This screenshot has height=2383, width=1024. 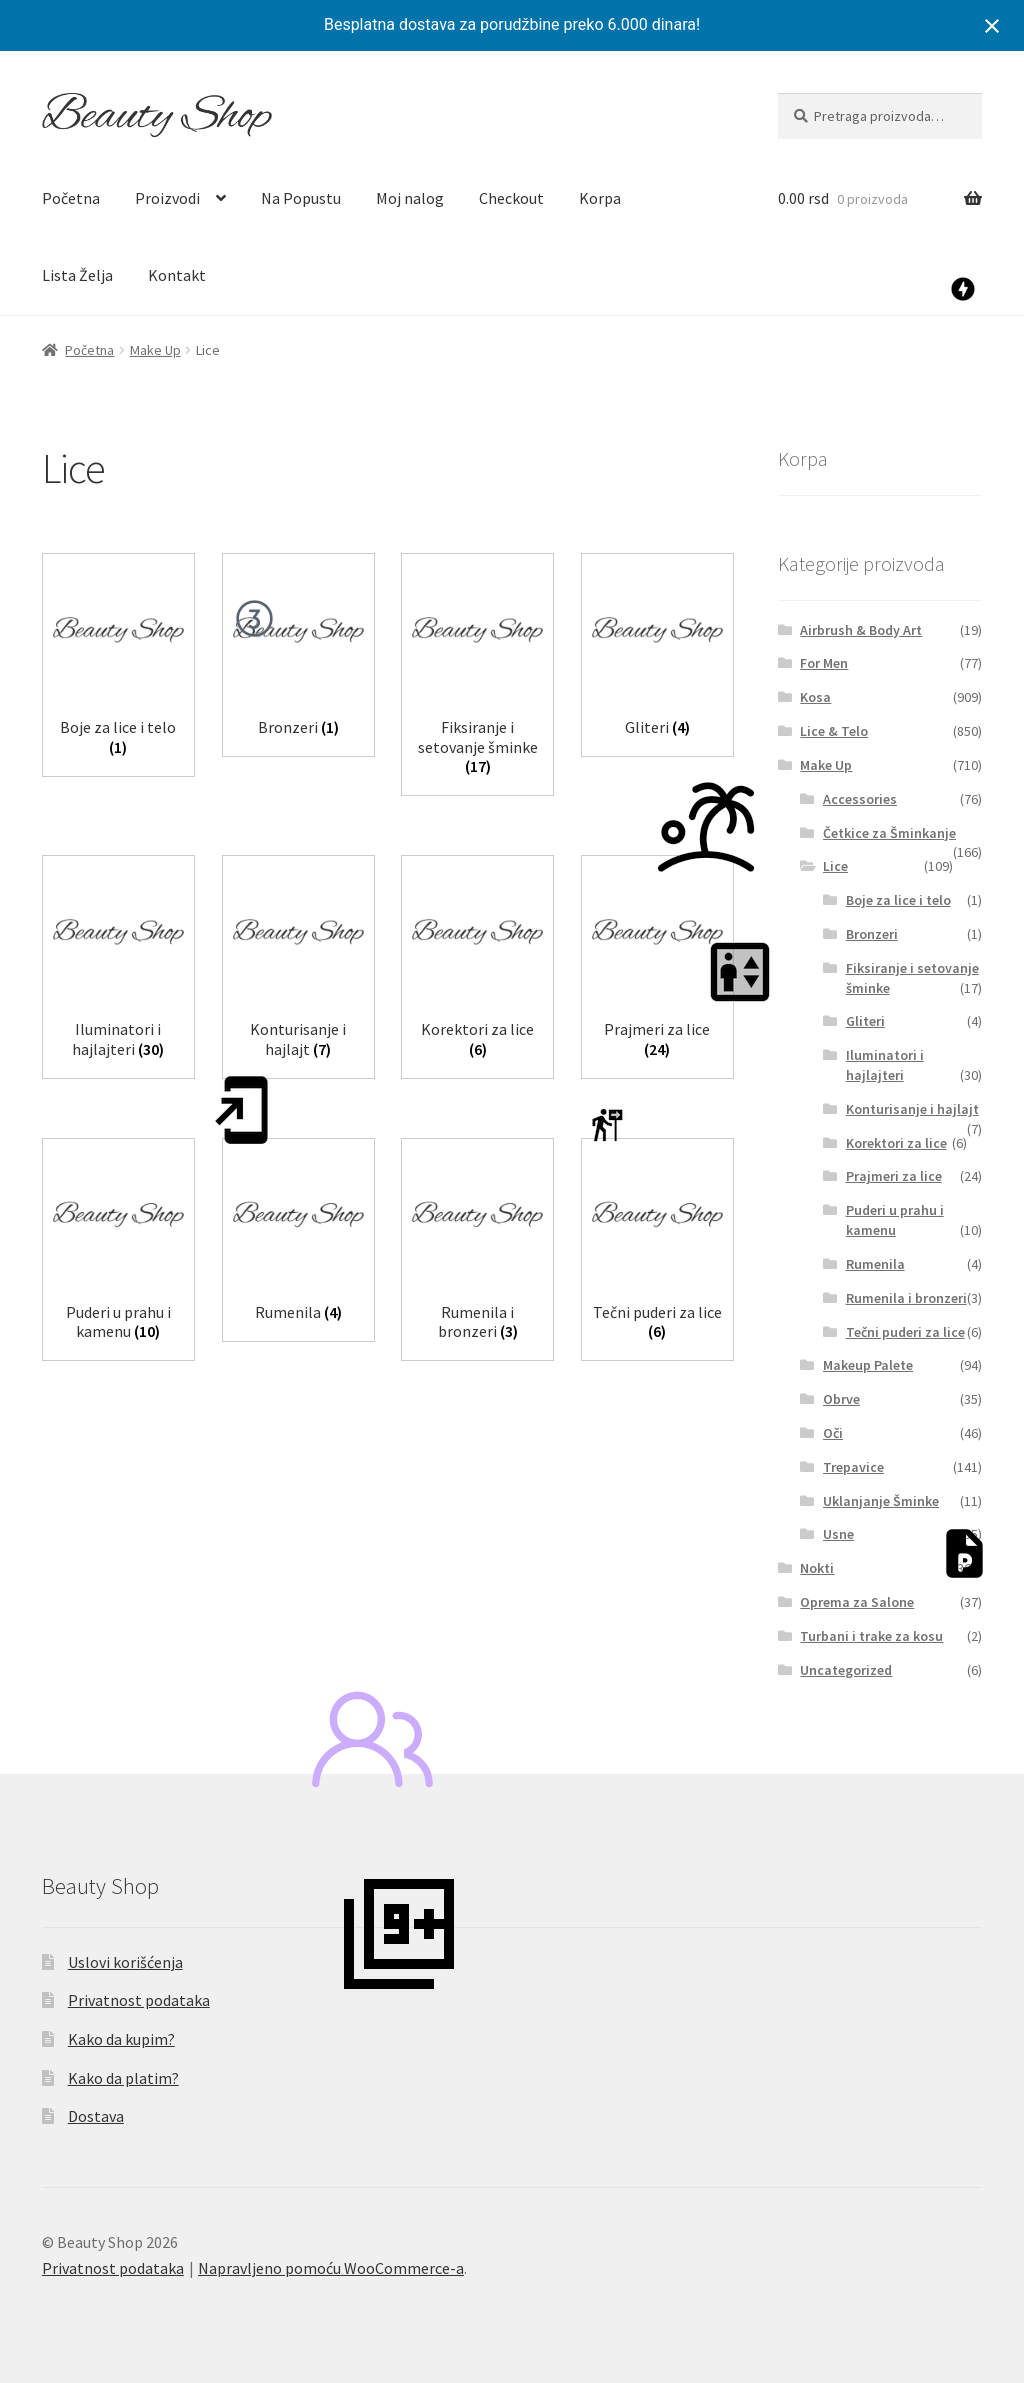 What do you see at coordinates (399, 1934) in the screenshot?
I see `indicates 9 or more items in a stack or collection` at bounding box center [399, 1934].